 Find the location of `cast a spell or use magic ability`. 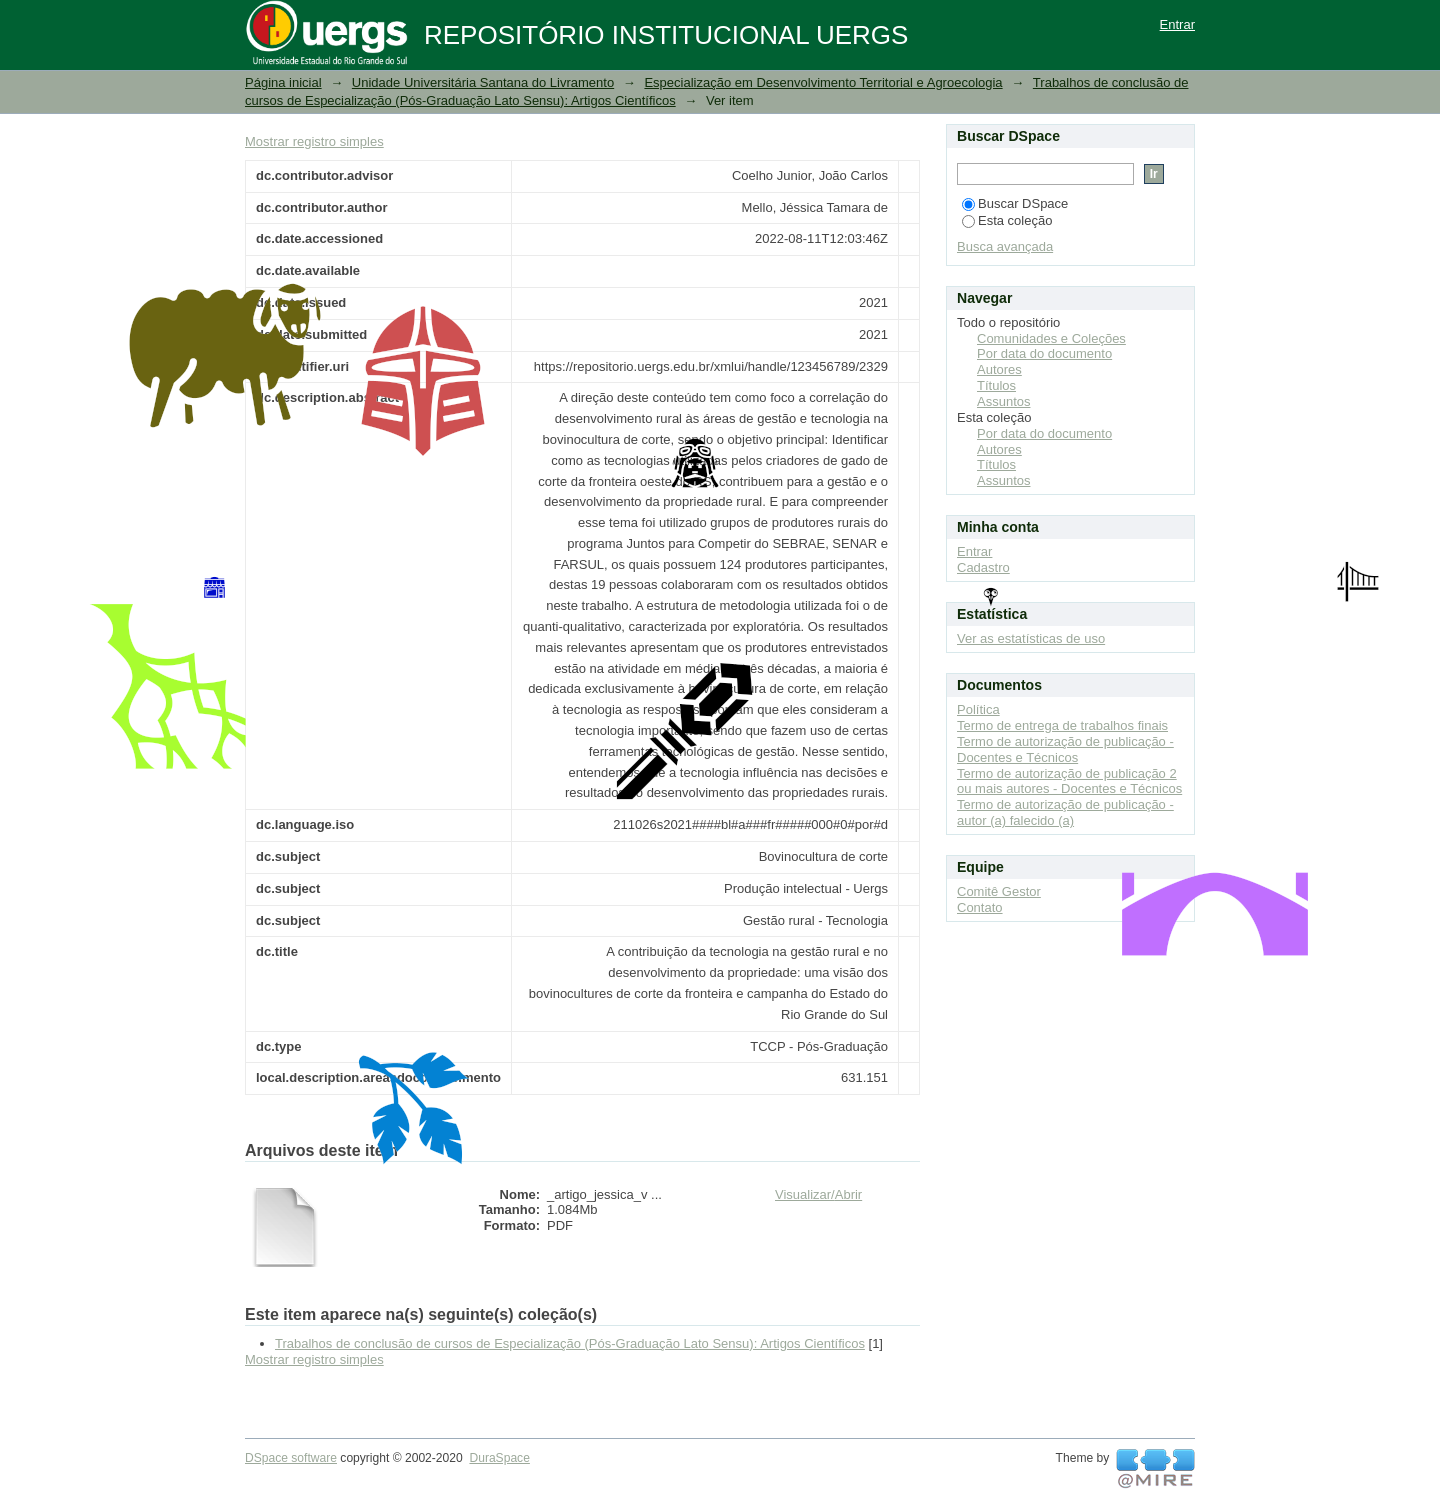

cast a spell or use magic ability is located at coordinates (685, 730).